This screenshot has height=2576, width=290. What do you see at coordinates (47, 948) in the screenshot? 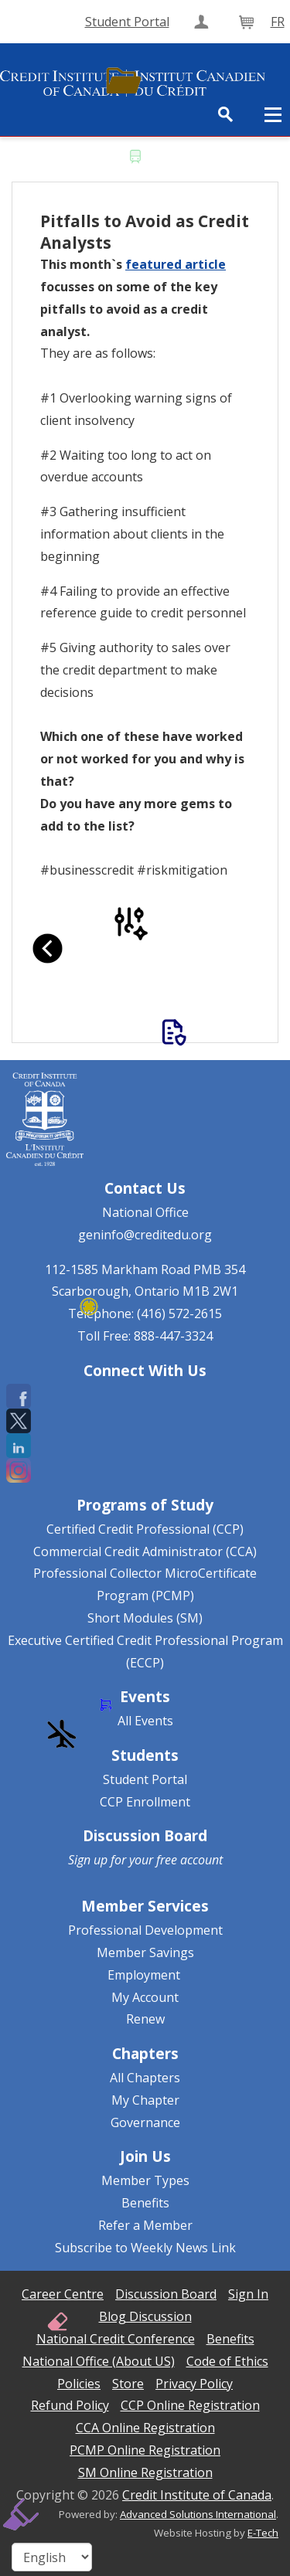
I see `go back to the previous screen` at bounding box center [47, 948].